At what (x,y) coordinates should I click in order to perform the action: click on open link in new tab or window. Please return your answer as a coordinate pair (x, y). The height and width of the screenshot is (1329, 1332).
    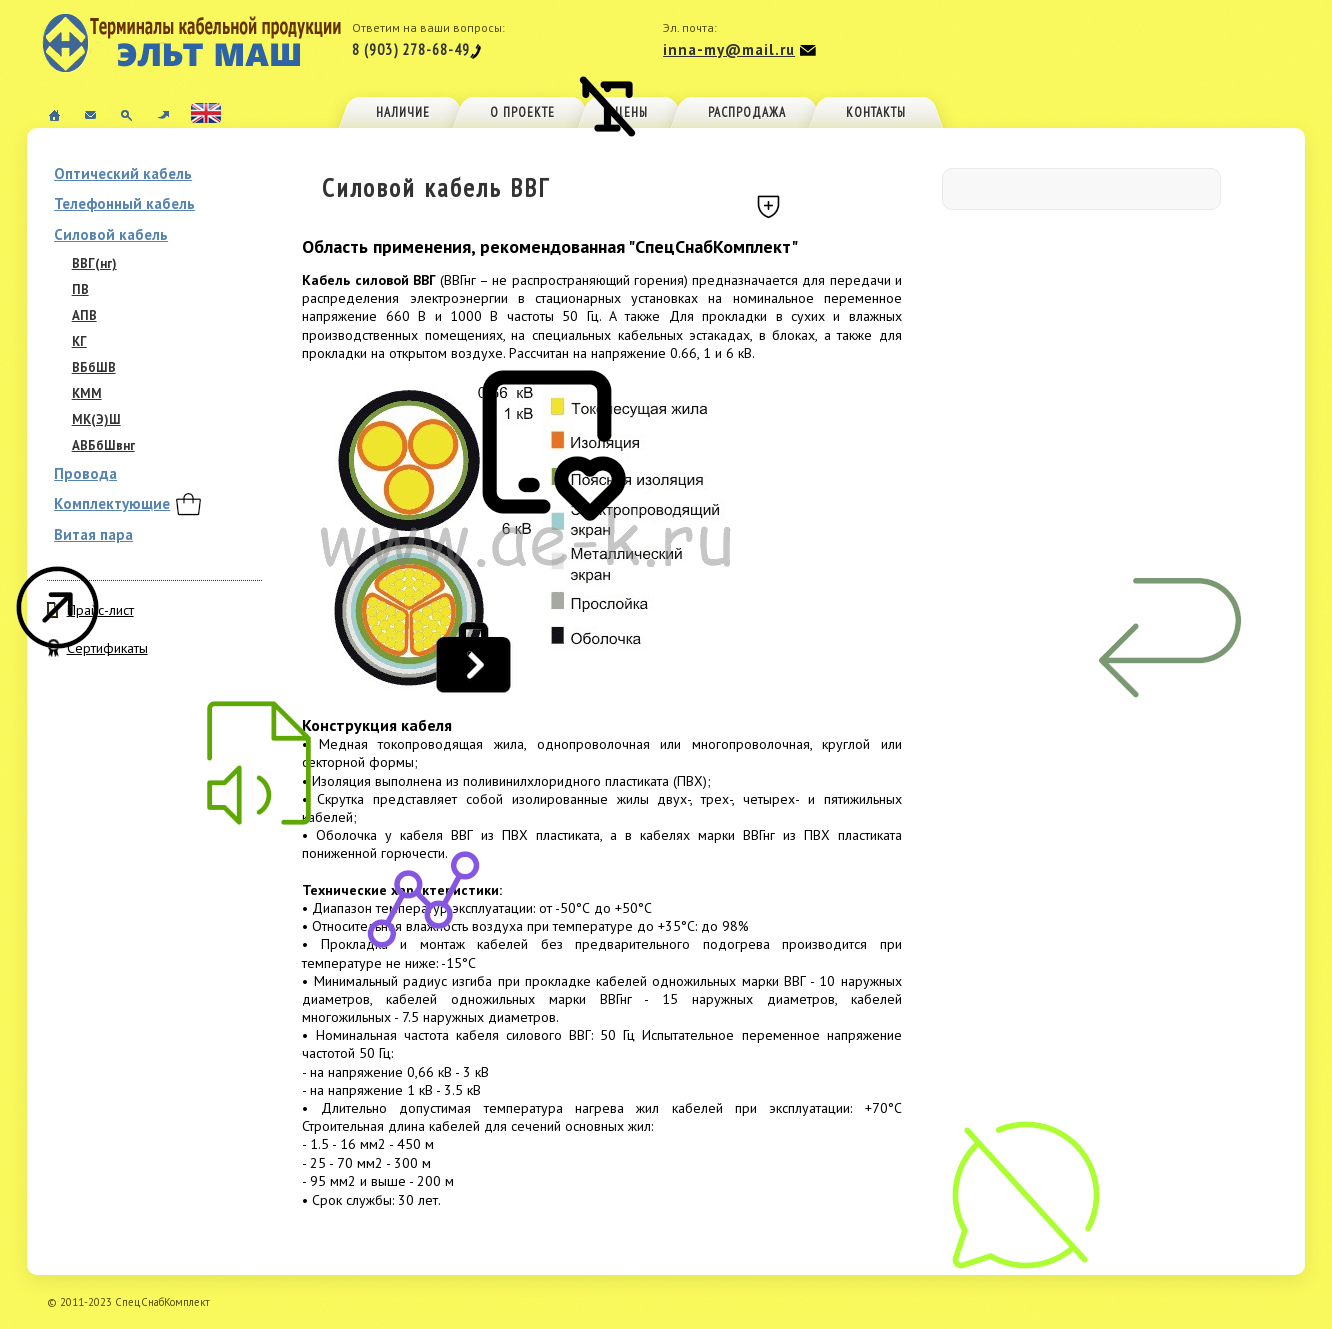
    Looking at the image, I should click on (57, 607).